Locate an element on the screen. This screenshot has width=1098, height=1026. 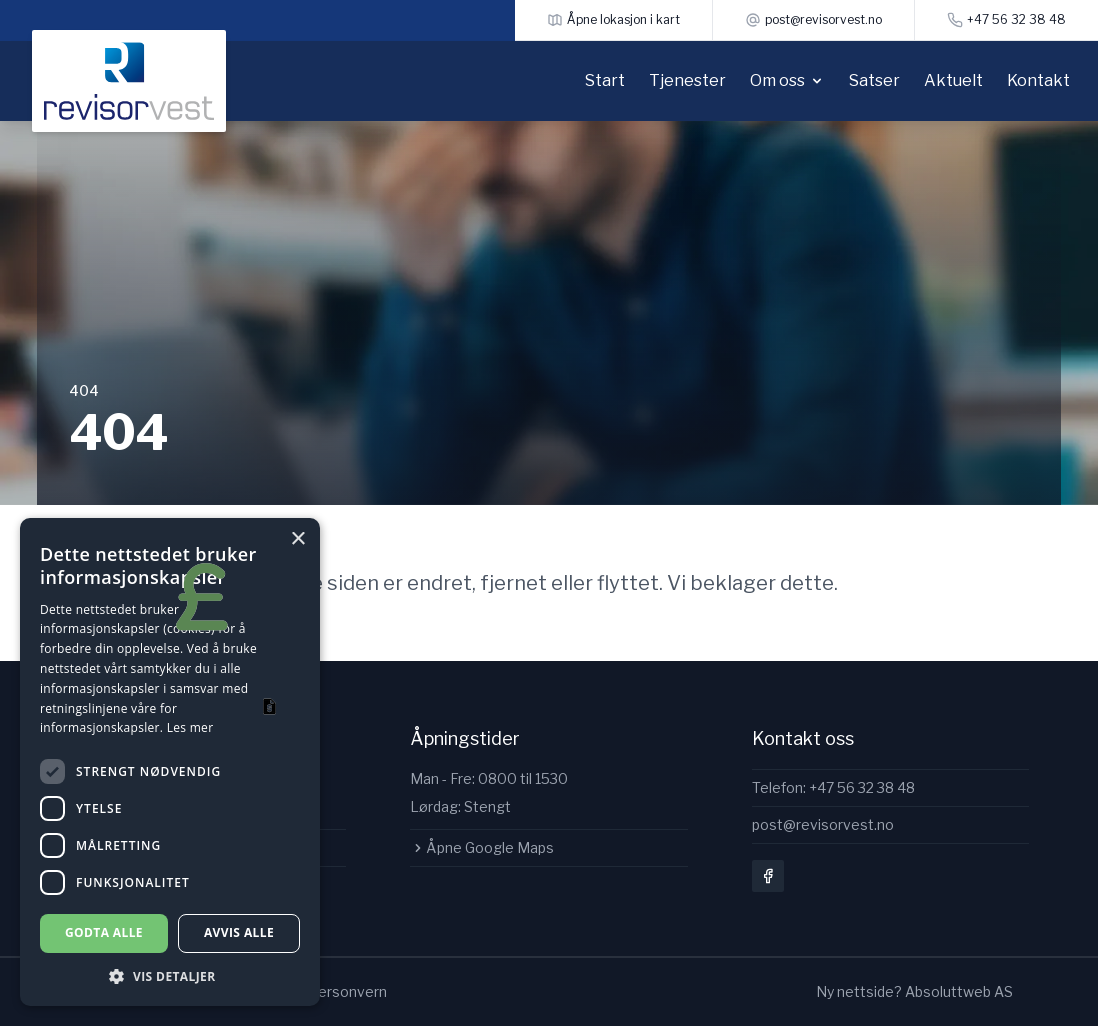
indicates british pound sterling currency is located at coordinates (203, 596).